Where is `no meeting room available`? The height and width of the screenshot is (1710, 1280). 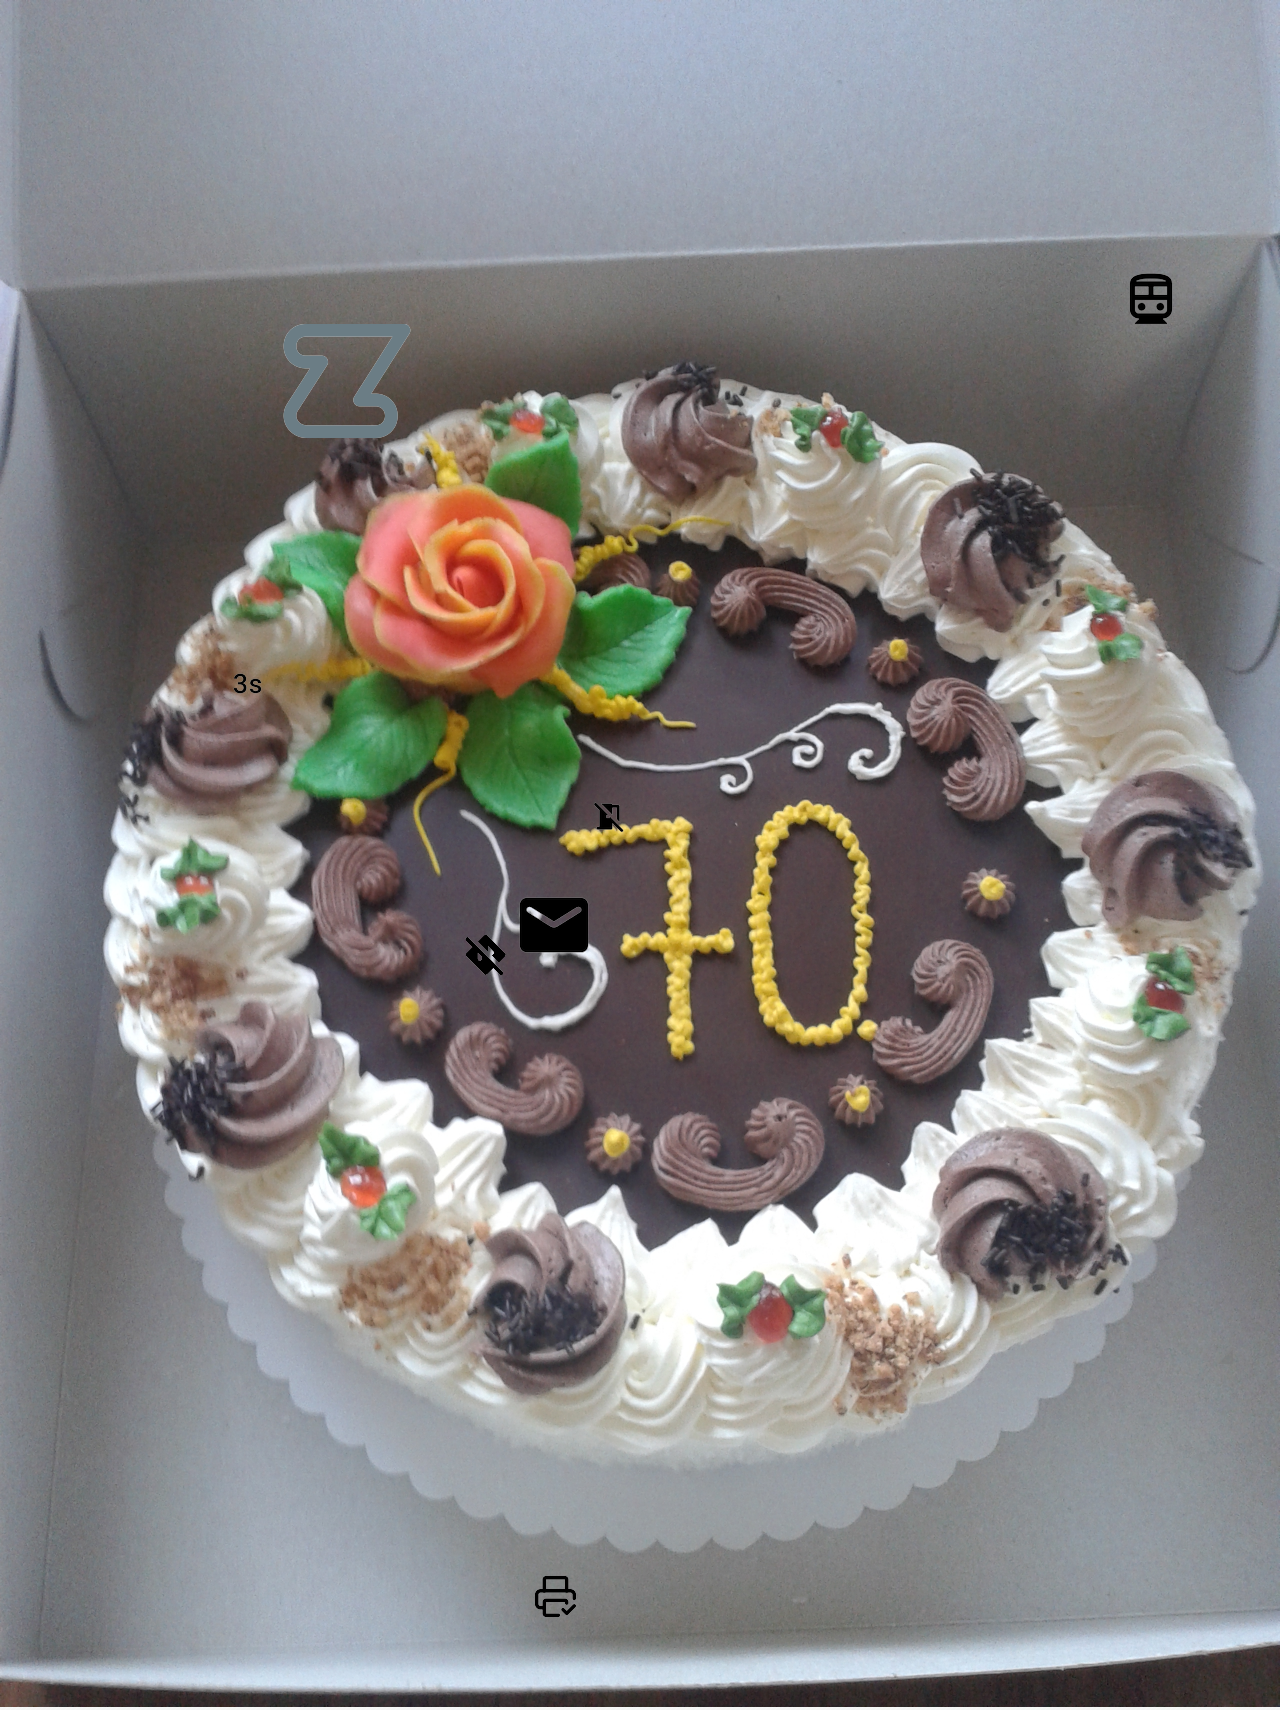
no meeting room available is located at coordinates (609, 816).